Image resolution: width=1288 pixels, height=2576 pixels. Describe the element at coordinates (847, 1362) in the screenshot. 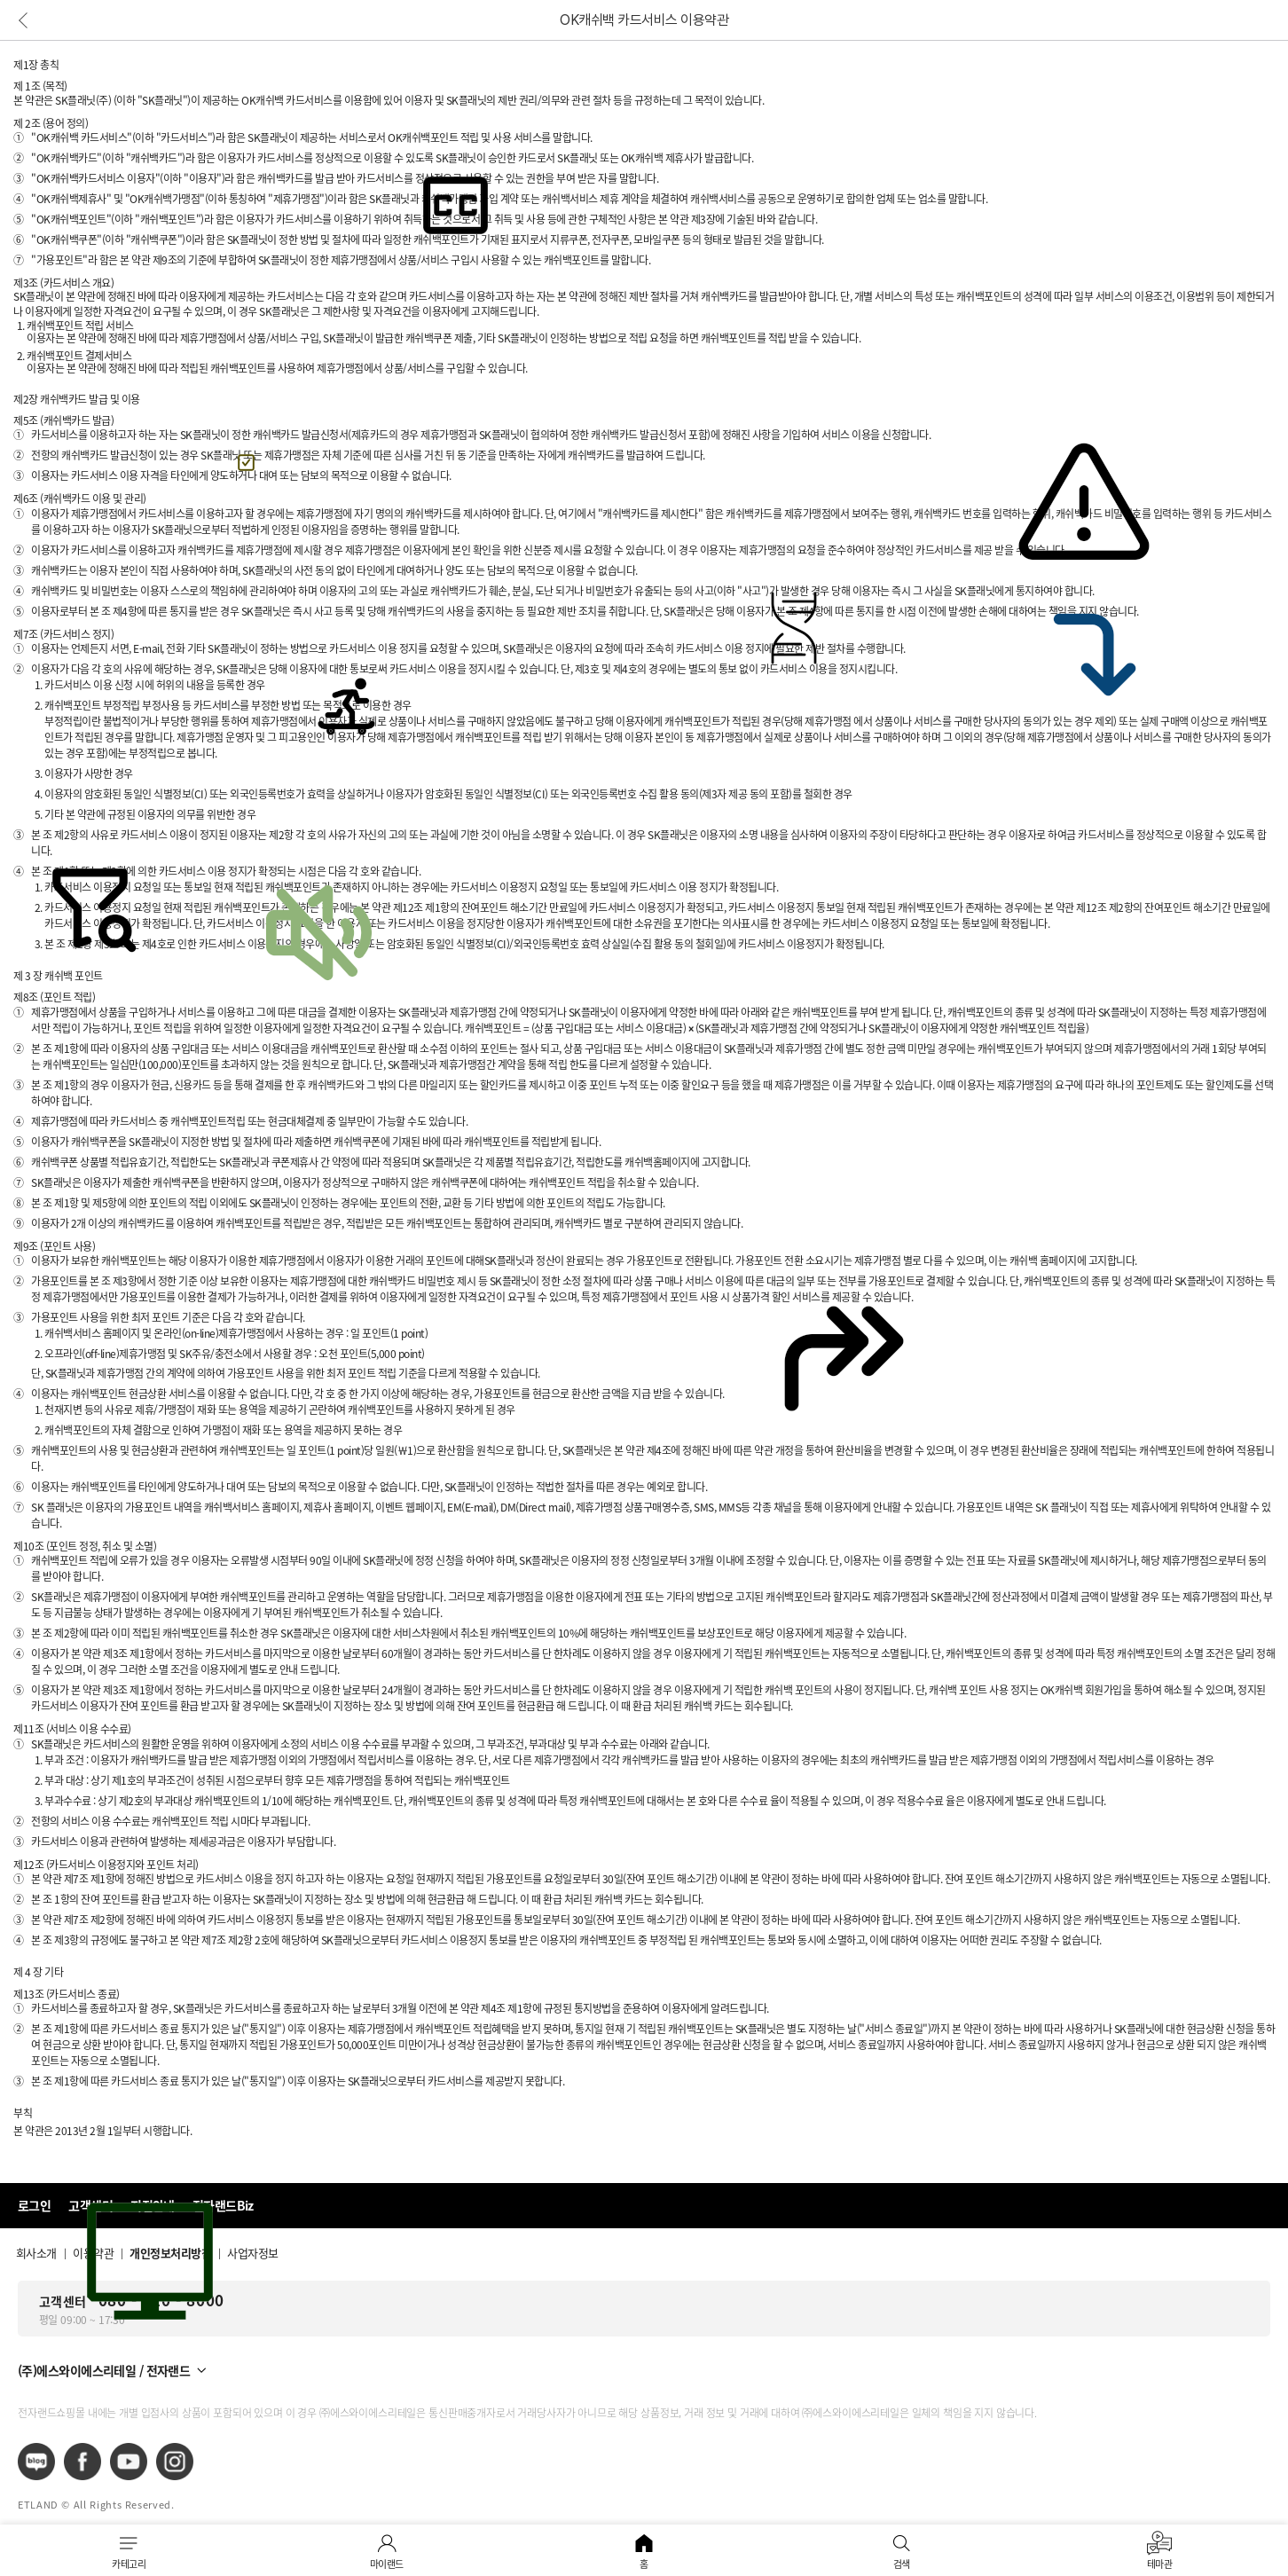

I see `forward message to multiple recipients` at that location.